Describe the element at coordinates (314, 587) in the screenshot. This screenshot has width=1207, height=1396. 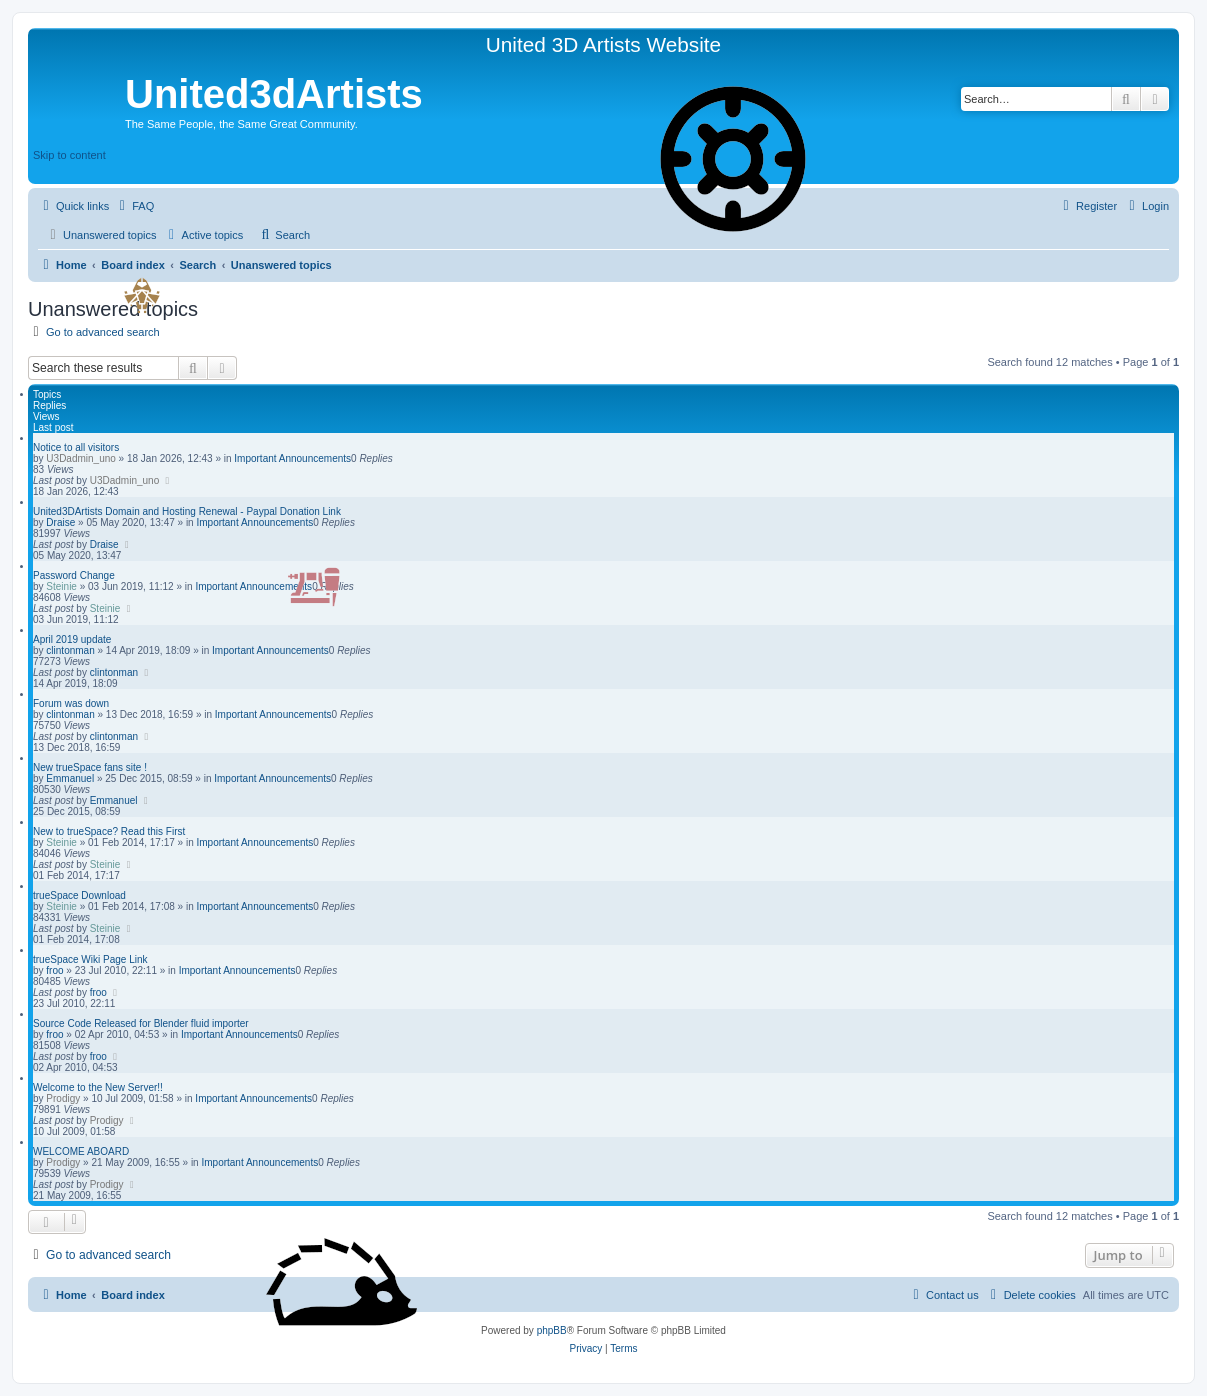
I see `pneumatic stapler tool in a crafting or building game` at that location.